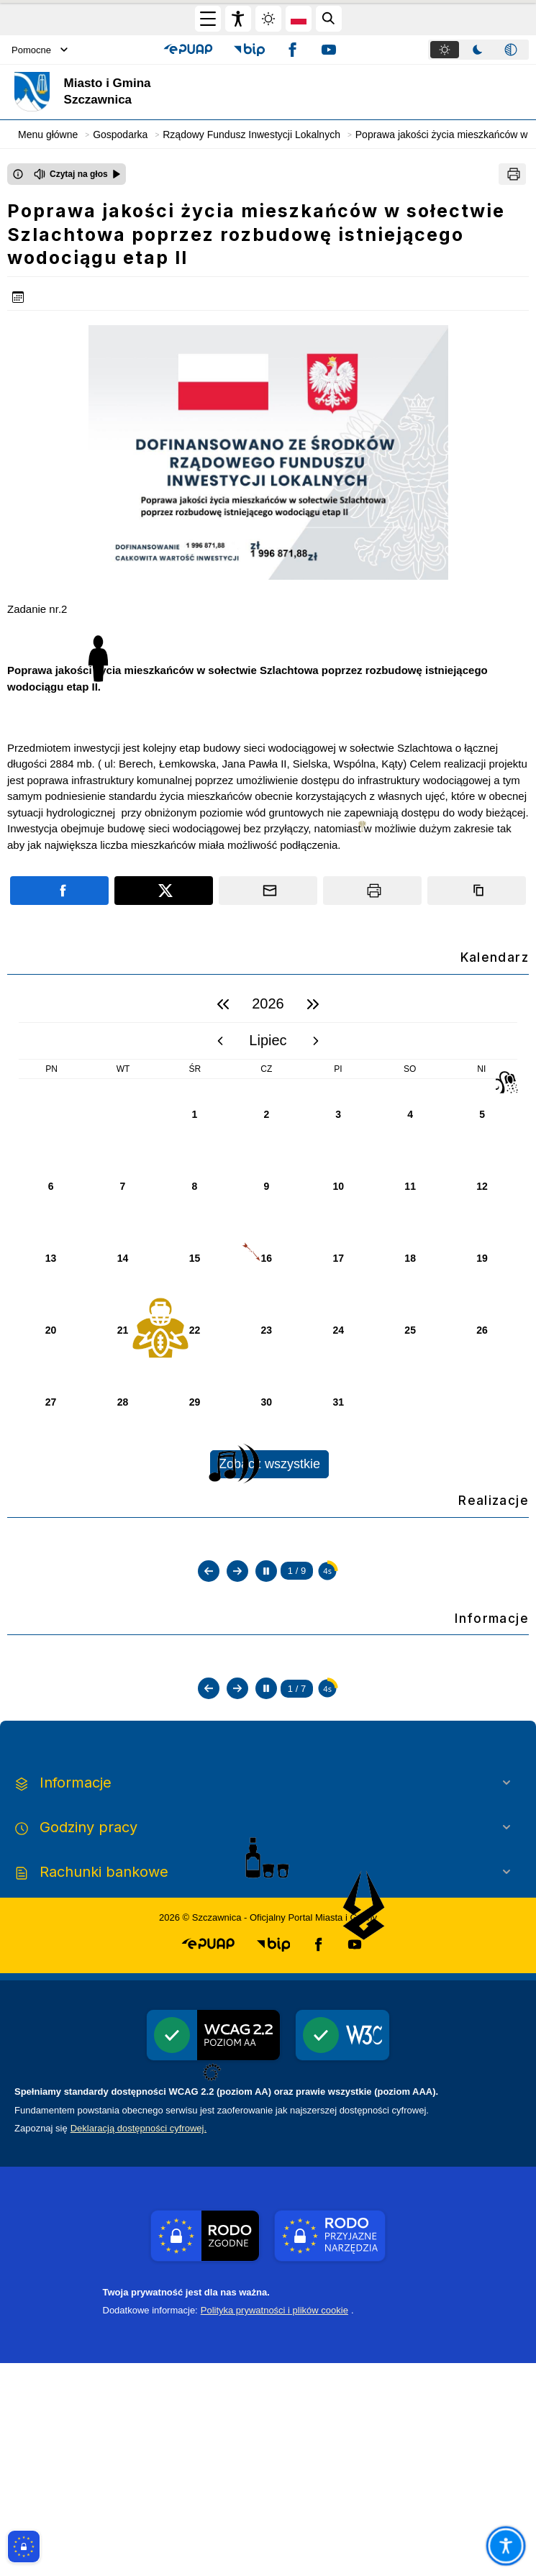  Describe the element at coordinates (507, 1082) in the screenshot. I see `indicates pollen or allergen levels in weather app` at that location.